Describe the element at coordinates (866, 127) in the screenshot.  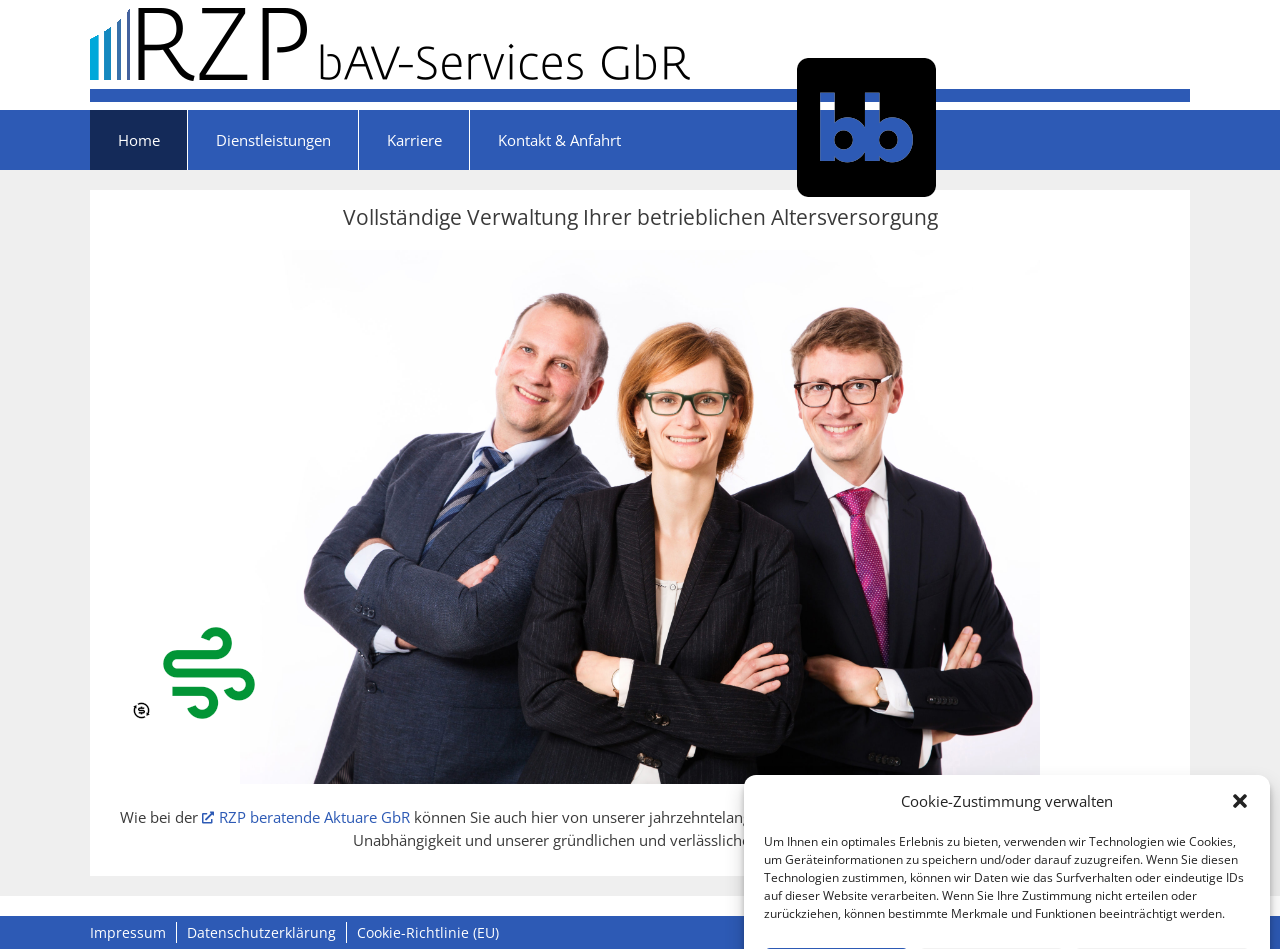
I see `budibase app or service logo` at that location.